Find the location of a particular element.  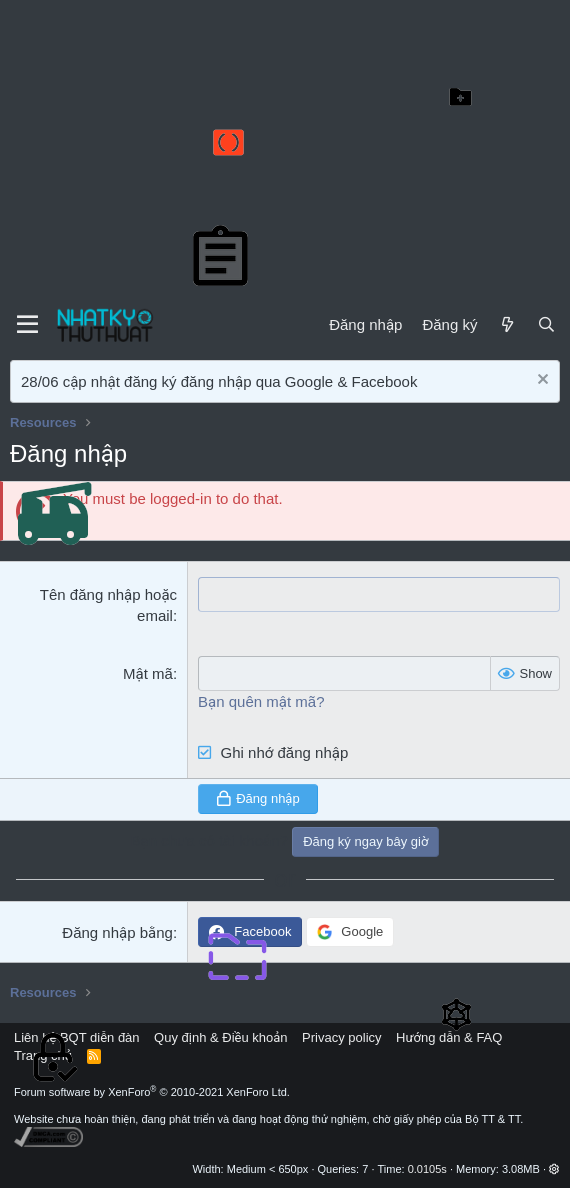

storj decentralized cloud storage logo is located at coordinates (456, 1014).